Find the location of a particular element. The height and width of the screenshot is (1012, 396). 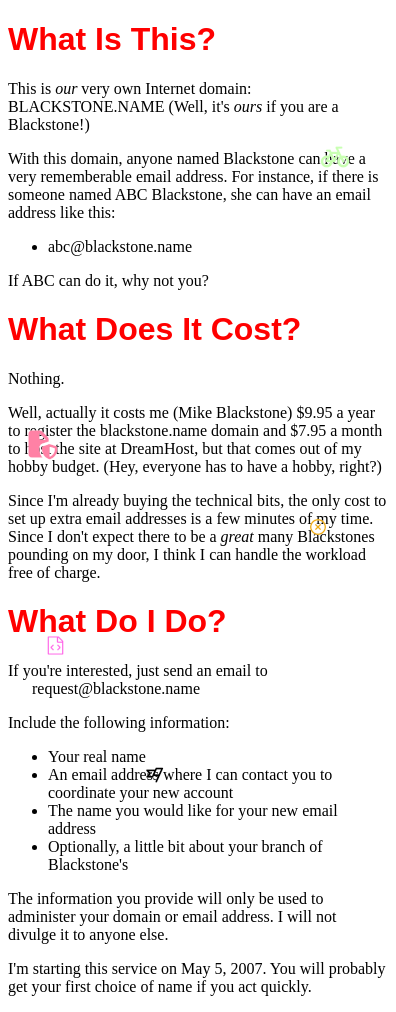

flag or mark an item for follow-up is located at coordinates (154, 774).